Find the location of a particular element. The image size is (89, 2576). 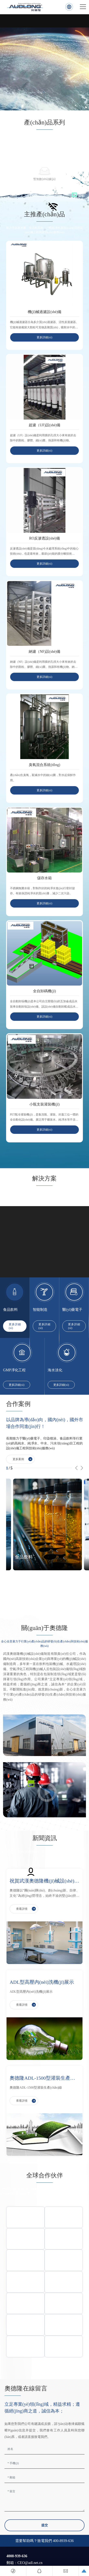

view user profile is located at coordinates (31, 1872).